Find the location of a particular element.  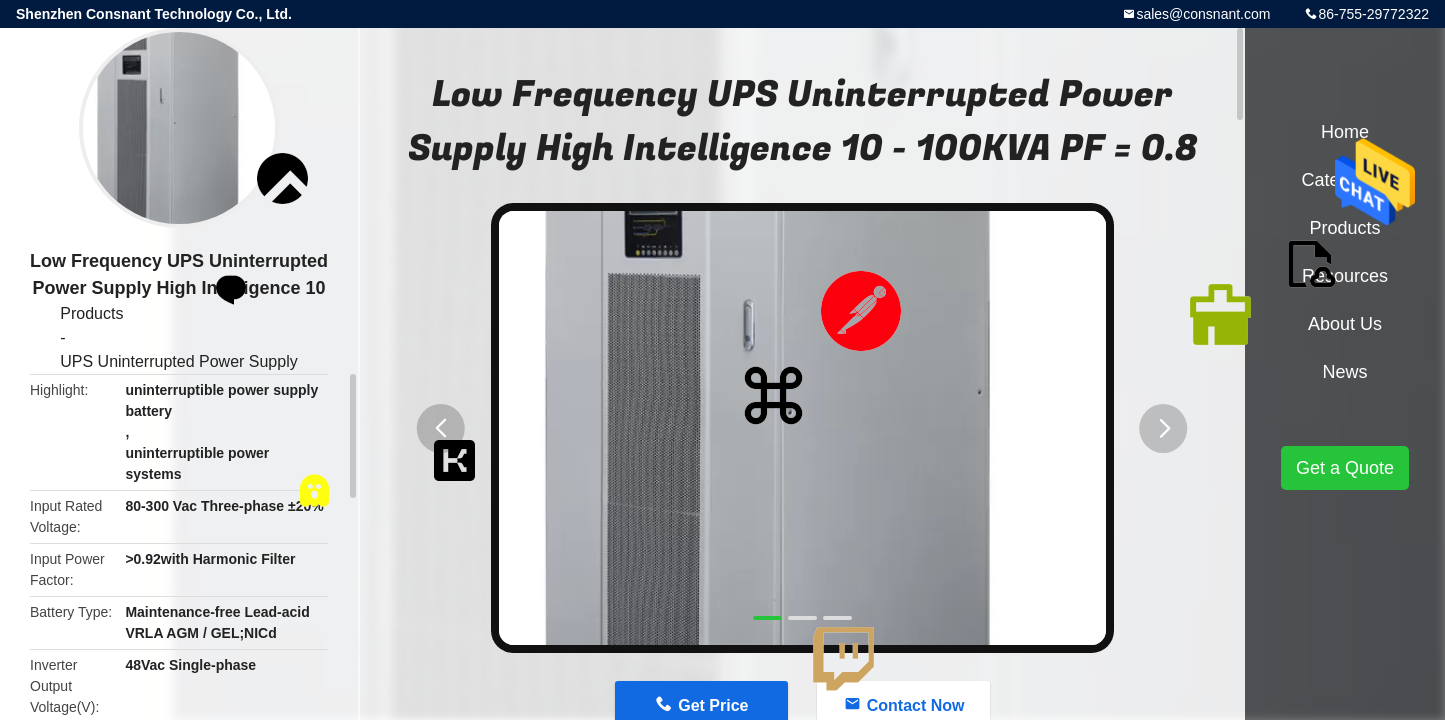

open chat or messaging is located at coordinates (231, 289).